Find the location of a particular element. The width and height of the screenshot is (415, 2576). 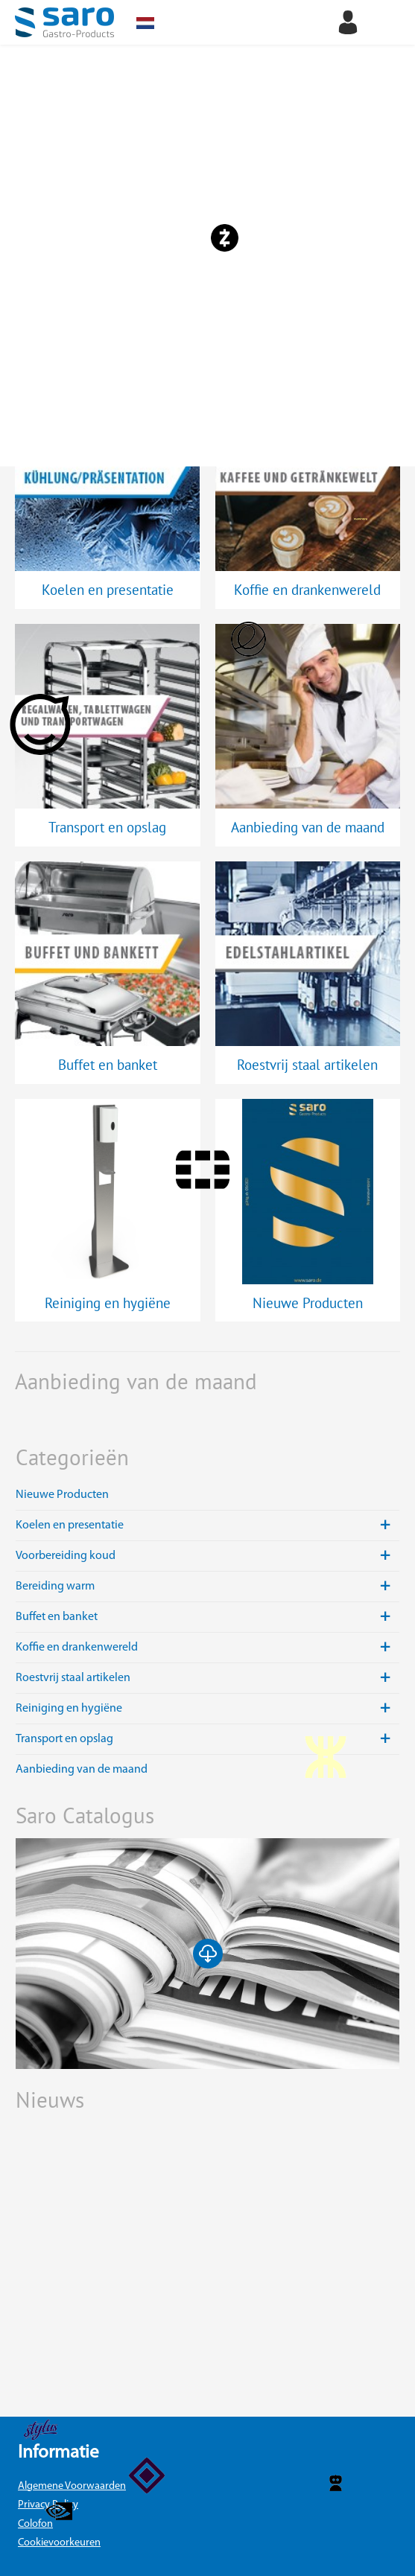

google nearby sharing feature is located at coordinates (147, 2475).